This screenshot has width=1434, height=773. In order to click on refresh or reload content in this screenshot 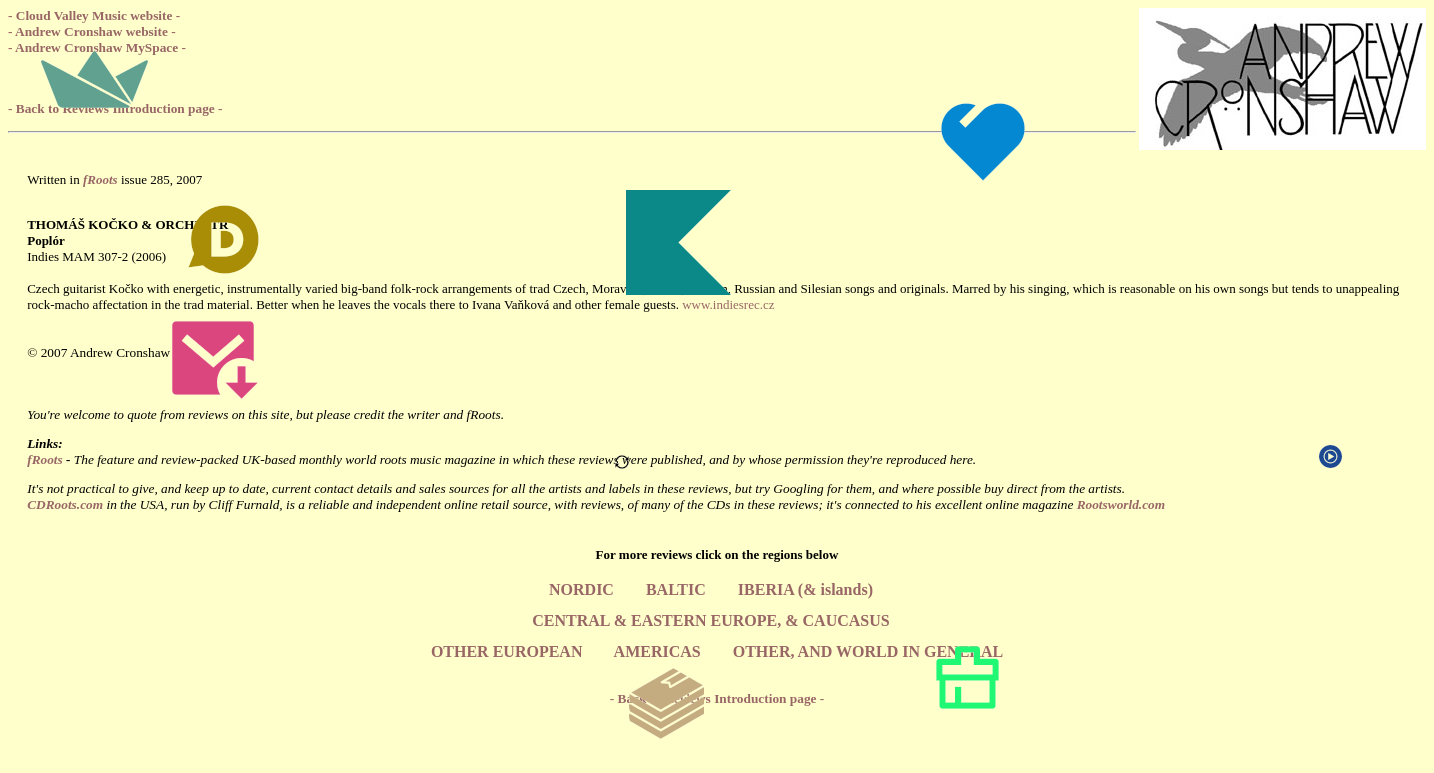, I will do `click(622, 462)`.